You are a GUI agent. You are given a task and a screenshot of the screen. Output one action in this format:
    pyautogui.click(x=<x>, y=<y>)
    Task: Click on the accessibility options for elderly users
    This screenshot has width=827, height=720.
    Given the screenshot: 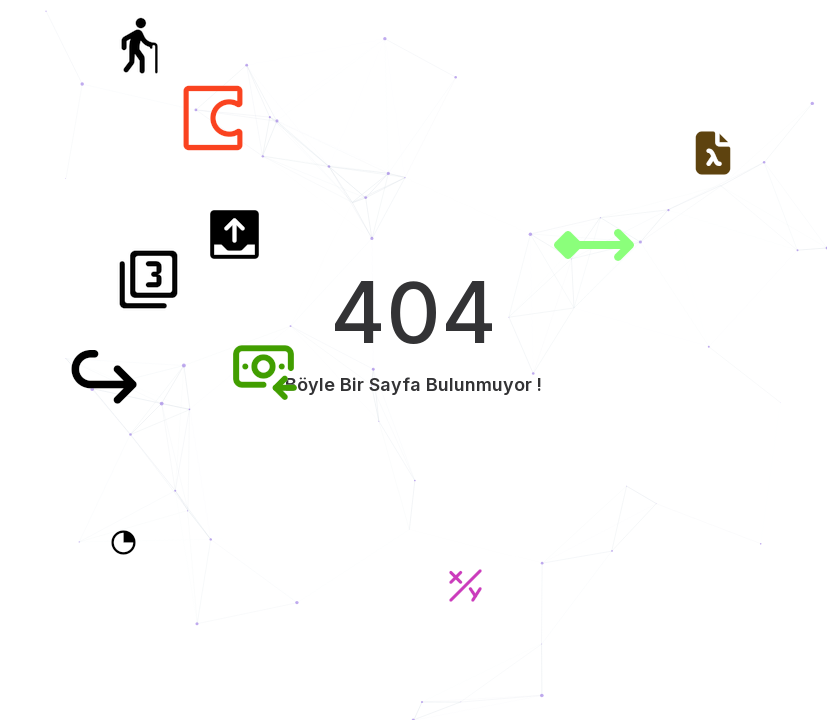 What is the action you would take?
    pyautogui.click(x=137, y=45)
    